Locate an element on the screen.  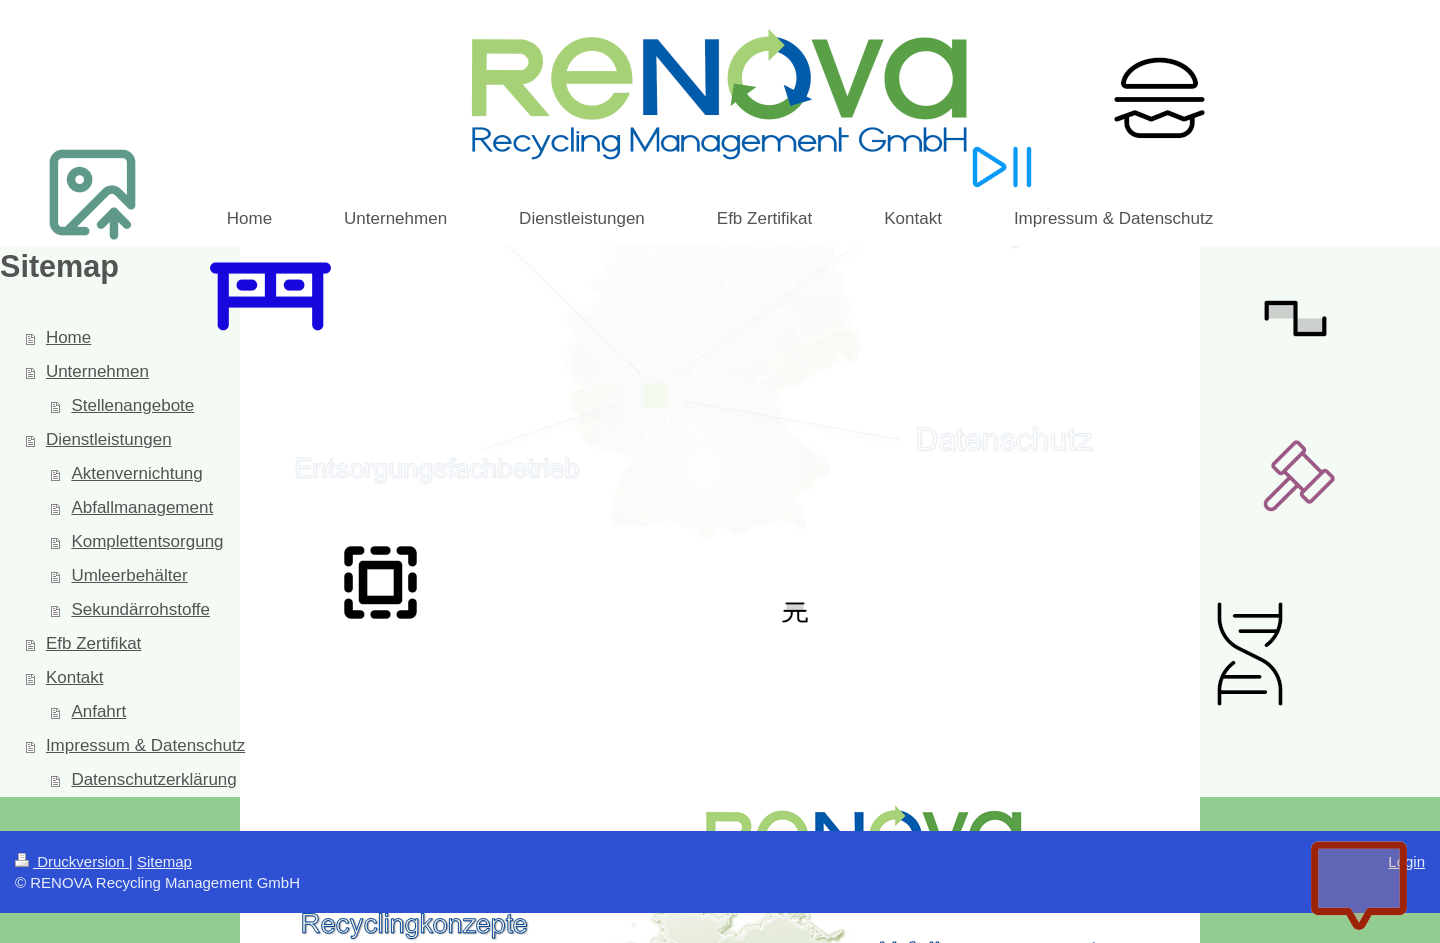
open navigation menu is located at coordinates (1159, 99).